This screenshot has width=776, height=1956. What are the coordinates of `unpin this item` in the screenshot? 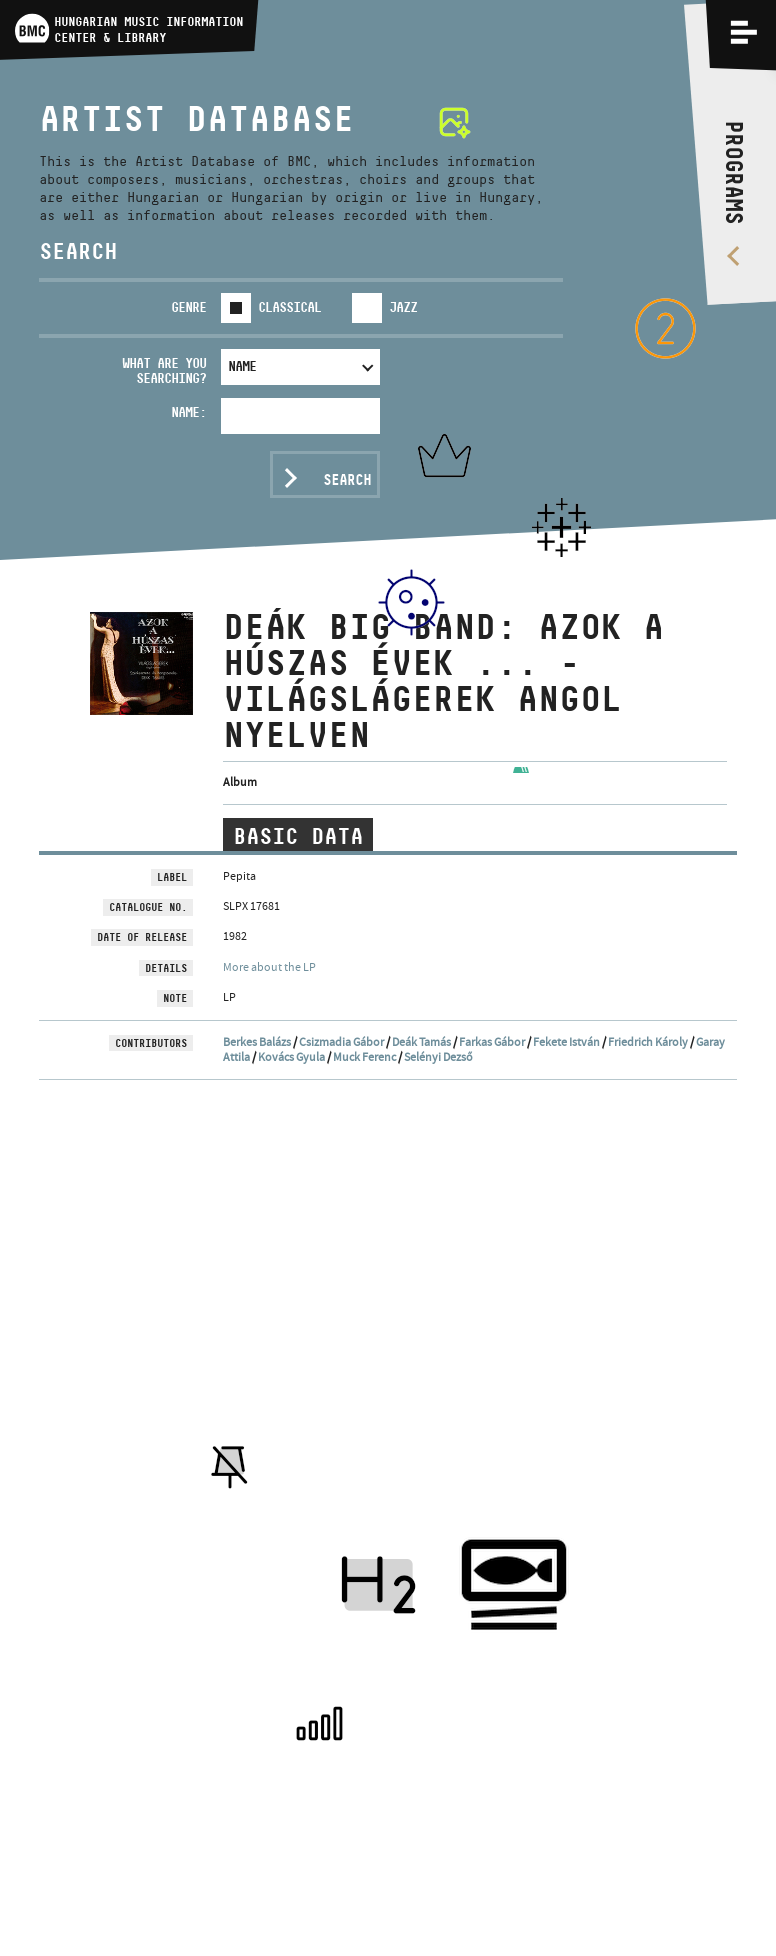 It's located at (230, 1465).